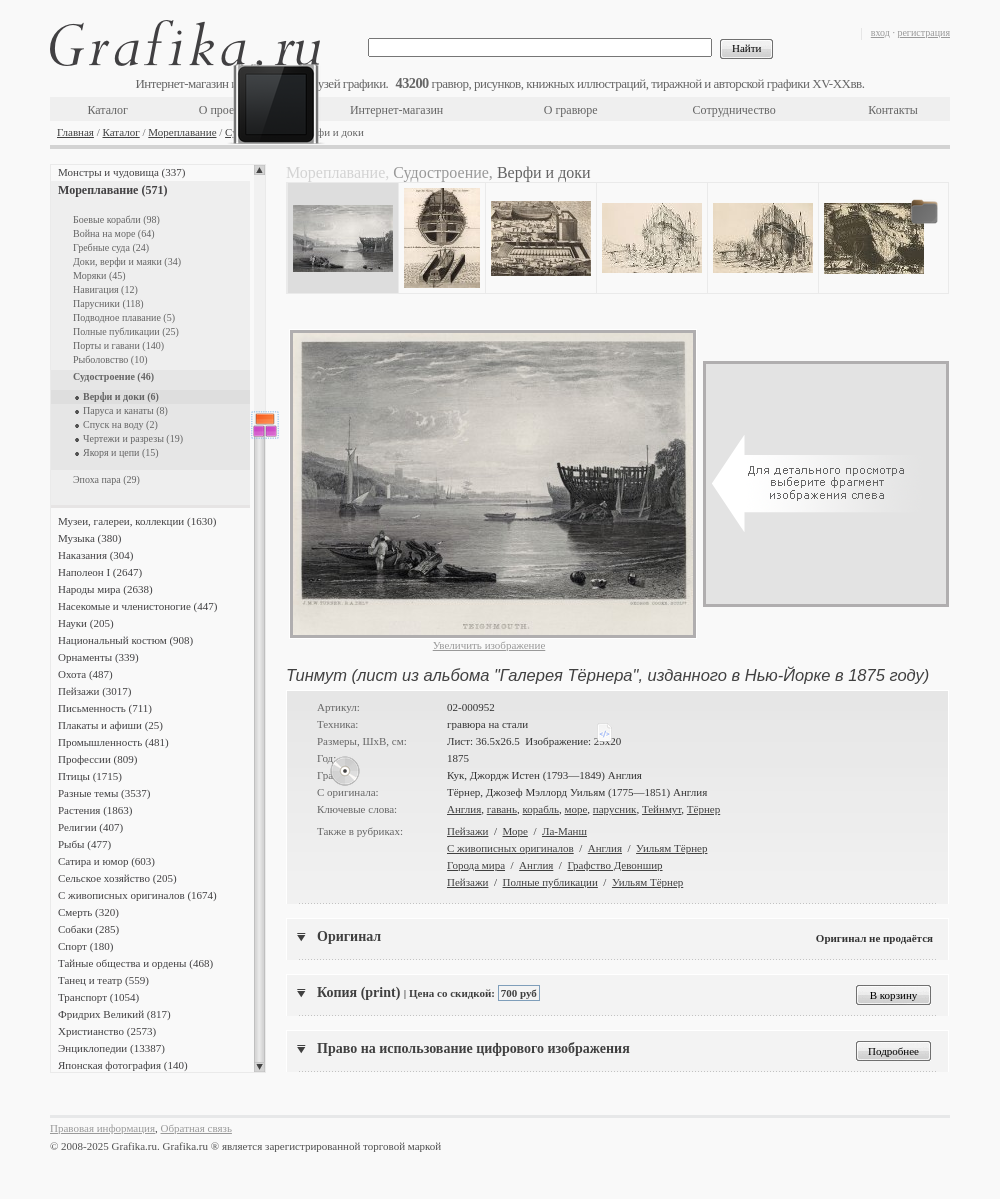 This screenshot has height=1199, width=1000. Describe the element at coordinates (276, 104) in the screenshot. I see `iPod nano device in silver` at that location.